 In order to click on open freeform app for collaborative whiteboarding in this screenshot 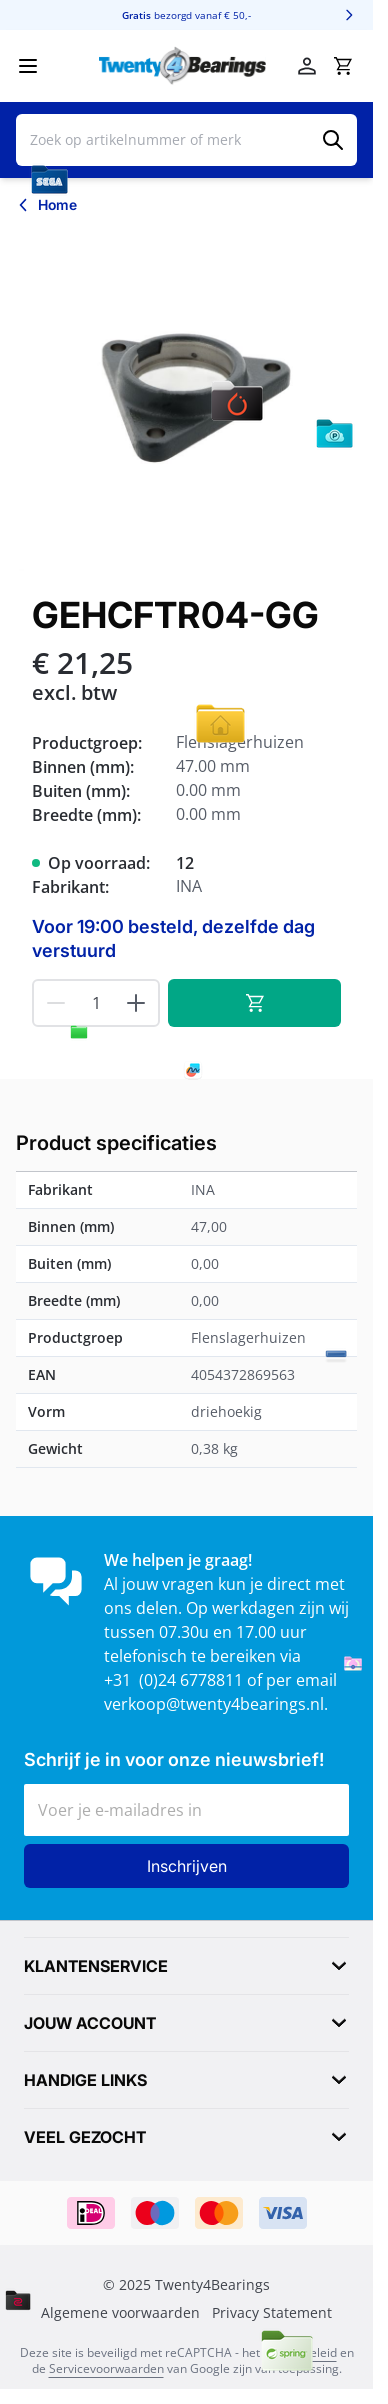, I will do `click(193, 1070)`.